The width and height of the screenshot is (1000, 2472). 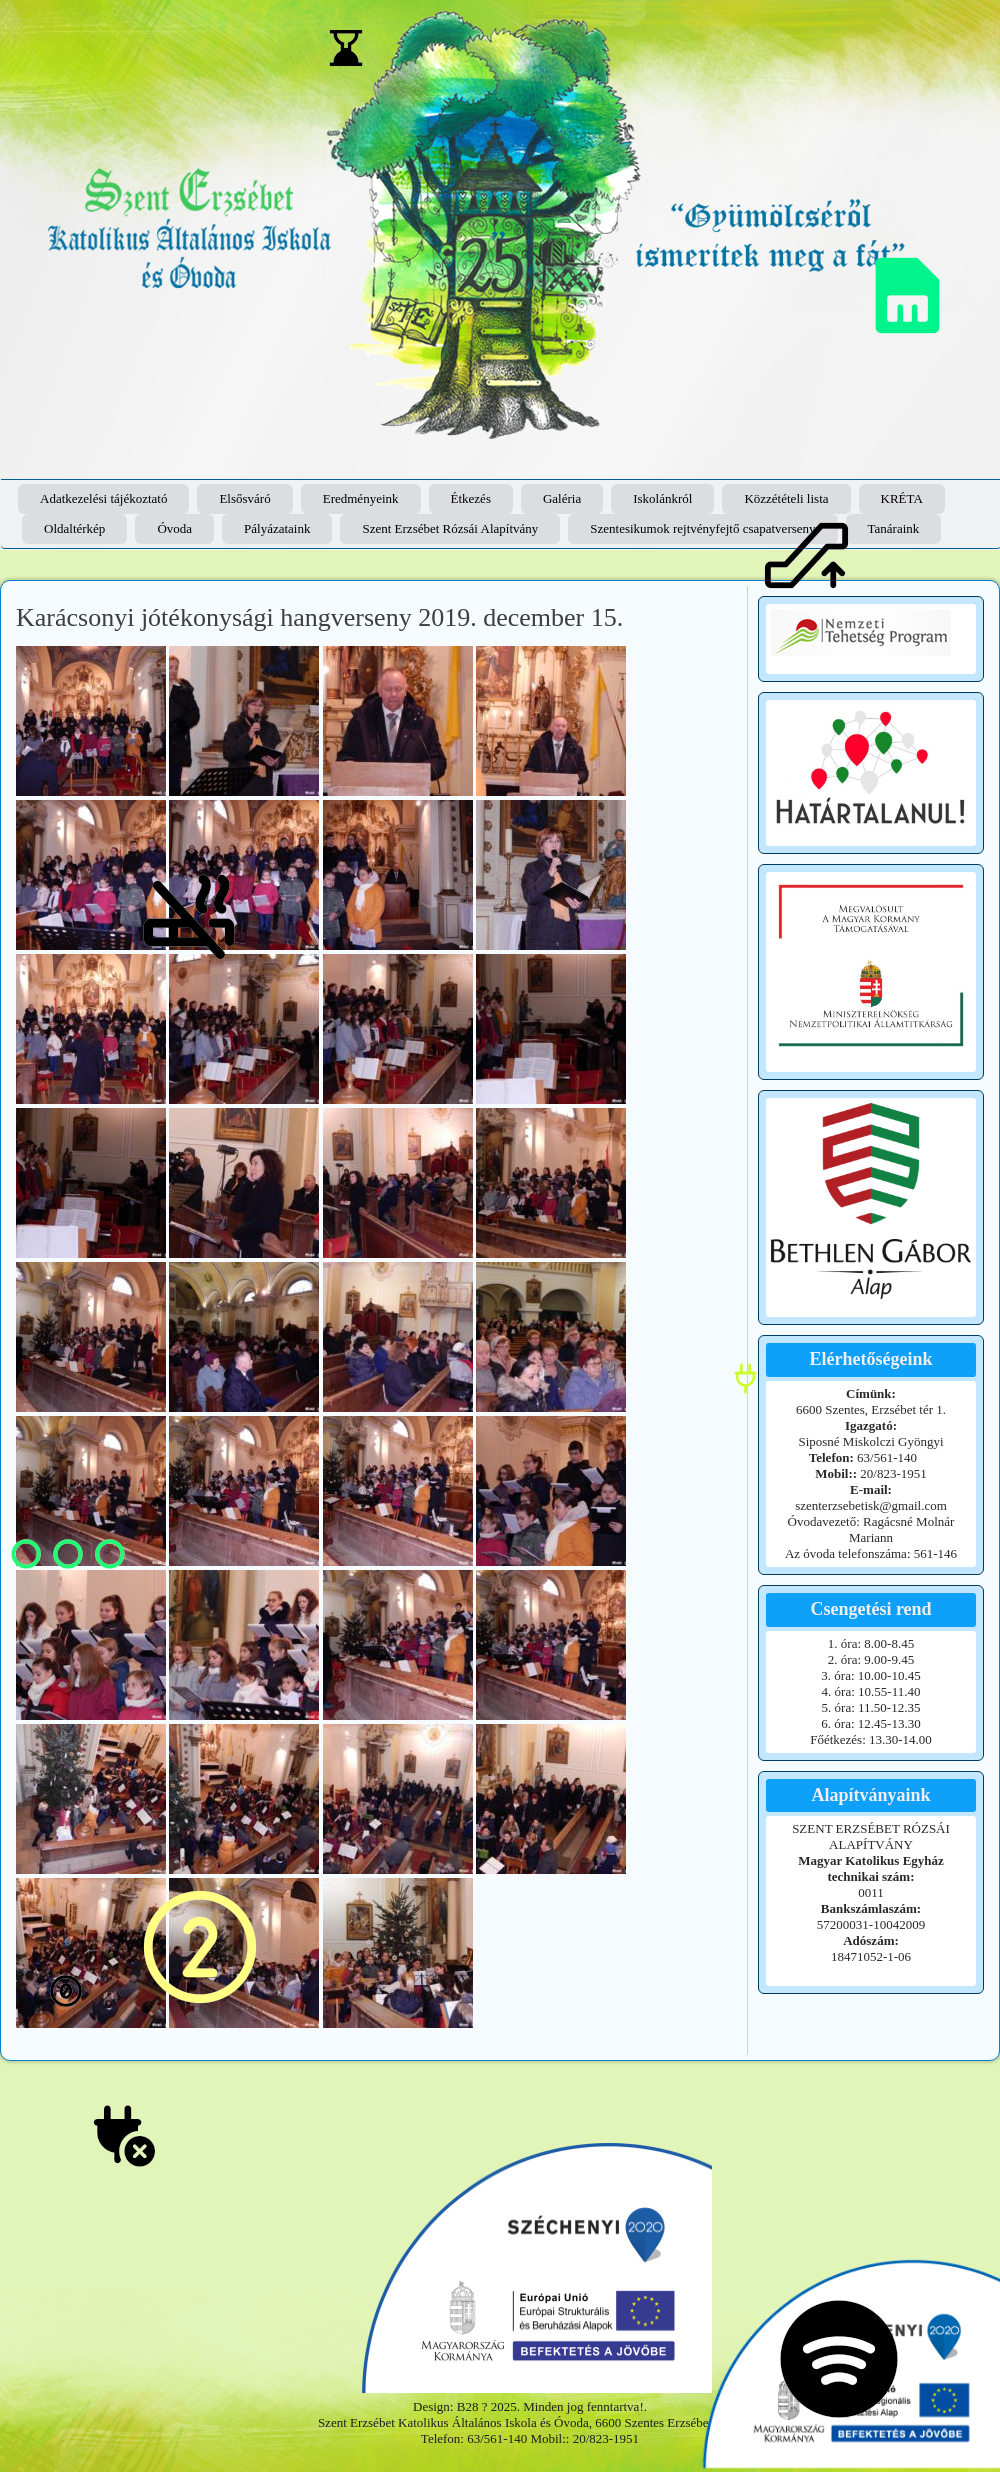 What do you see at coordinates (121, 2136) in the screenshot?
I see `connection failed or unavailable` at bounding box center [121, 2136].